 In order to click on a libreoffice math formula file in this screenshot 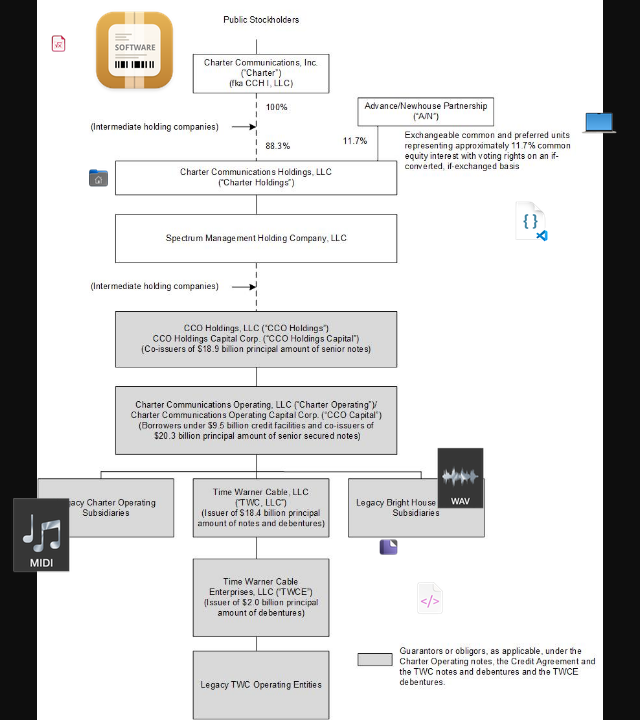, I will do `click(58, 43)`.